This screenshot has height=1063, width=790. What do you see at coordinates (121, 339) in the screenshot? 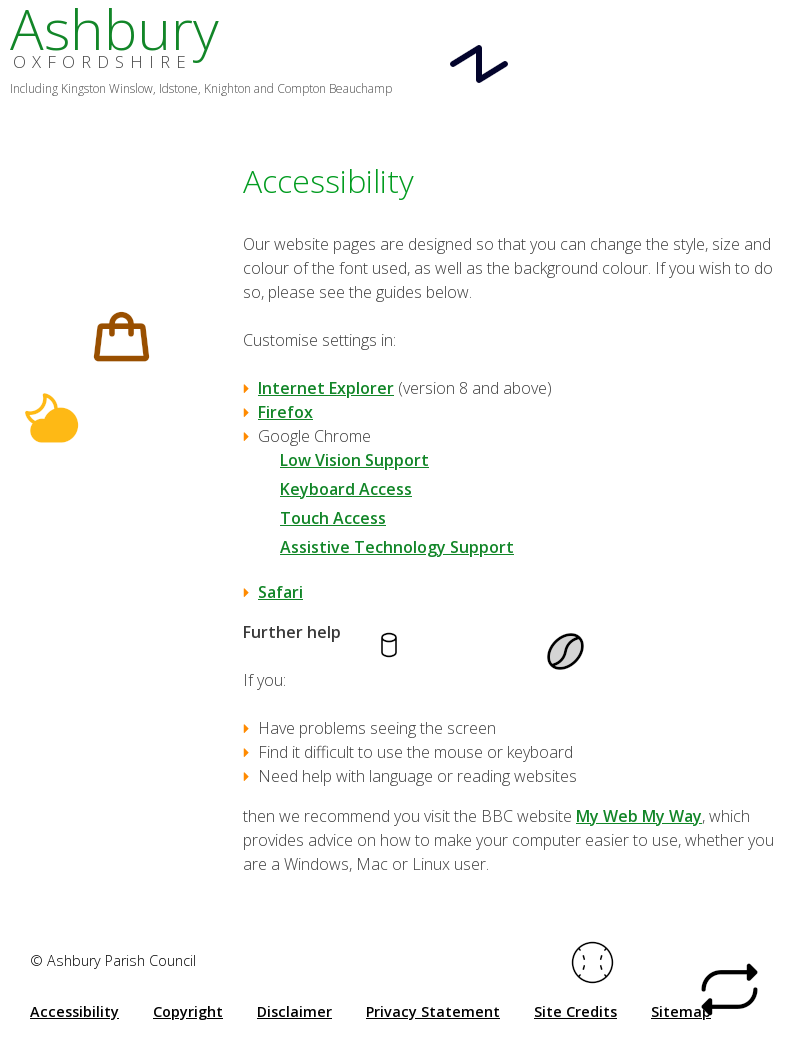
I see `view your shopping bag` at bounding box center [121, 339].